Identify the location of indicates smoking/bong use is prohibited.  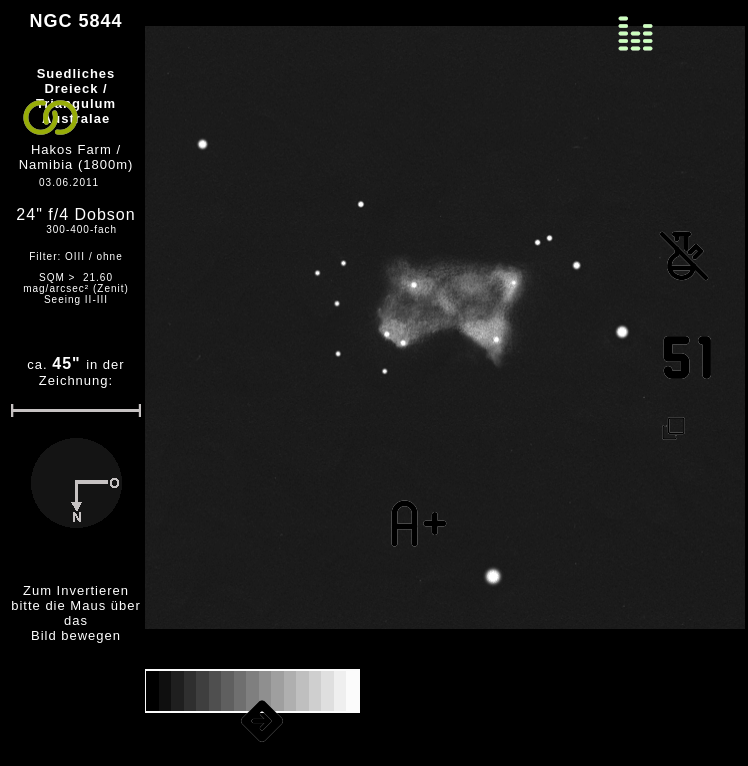
(684, 256).